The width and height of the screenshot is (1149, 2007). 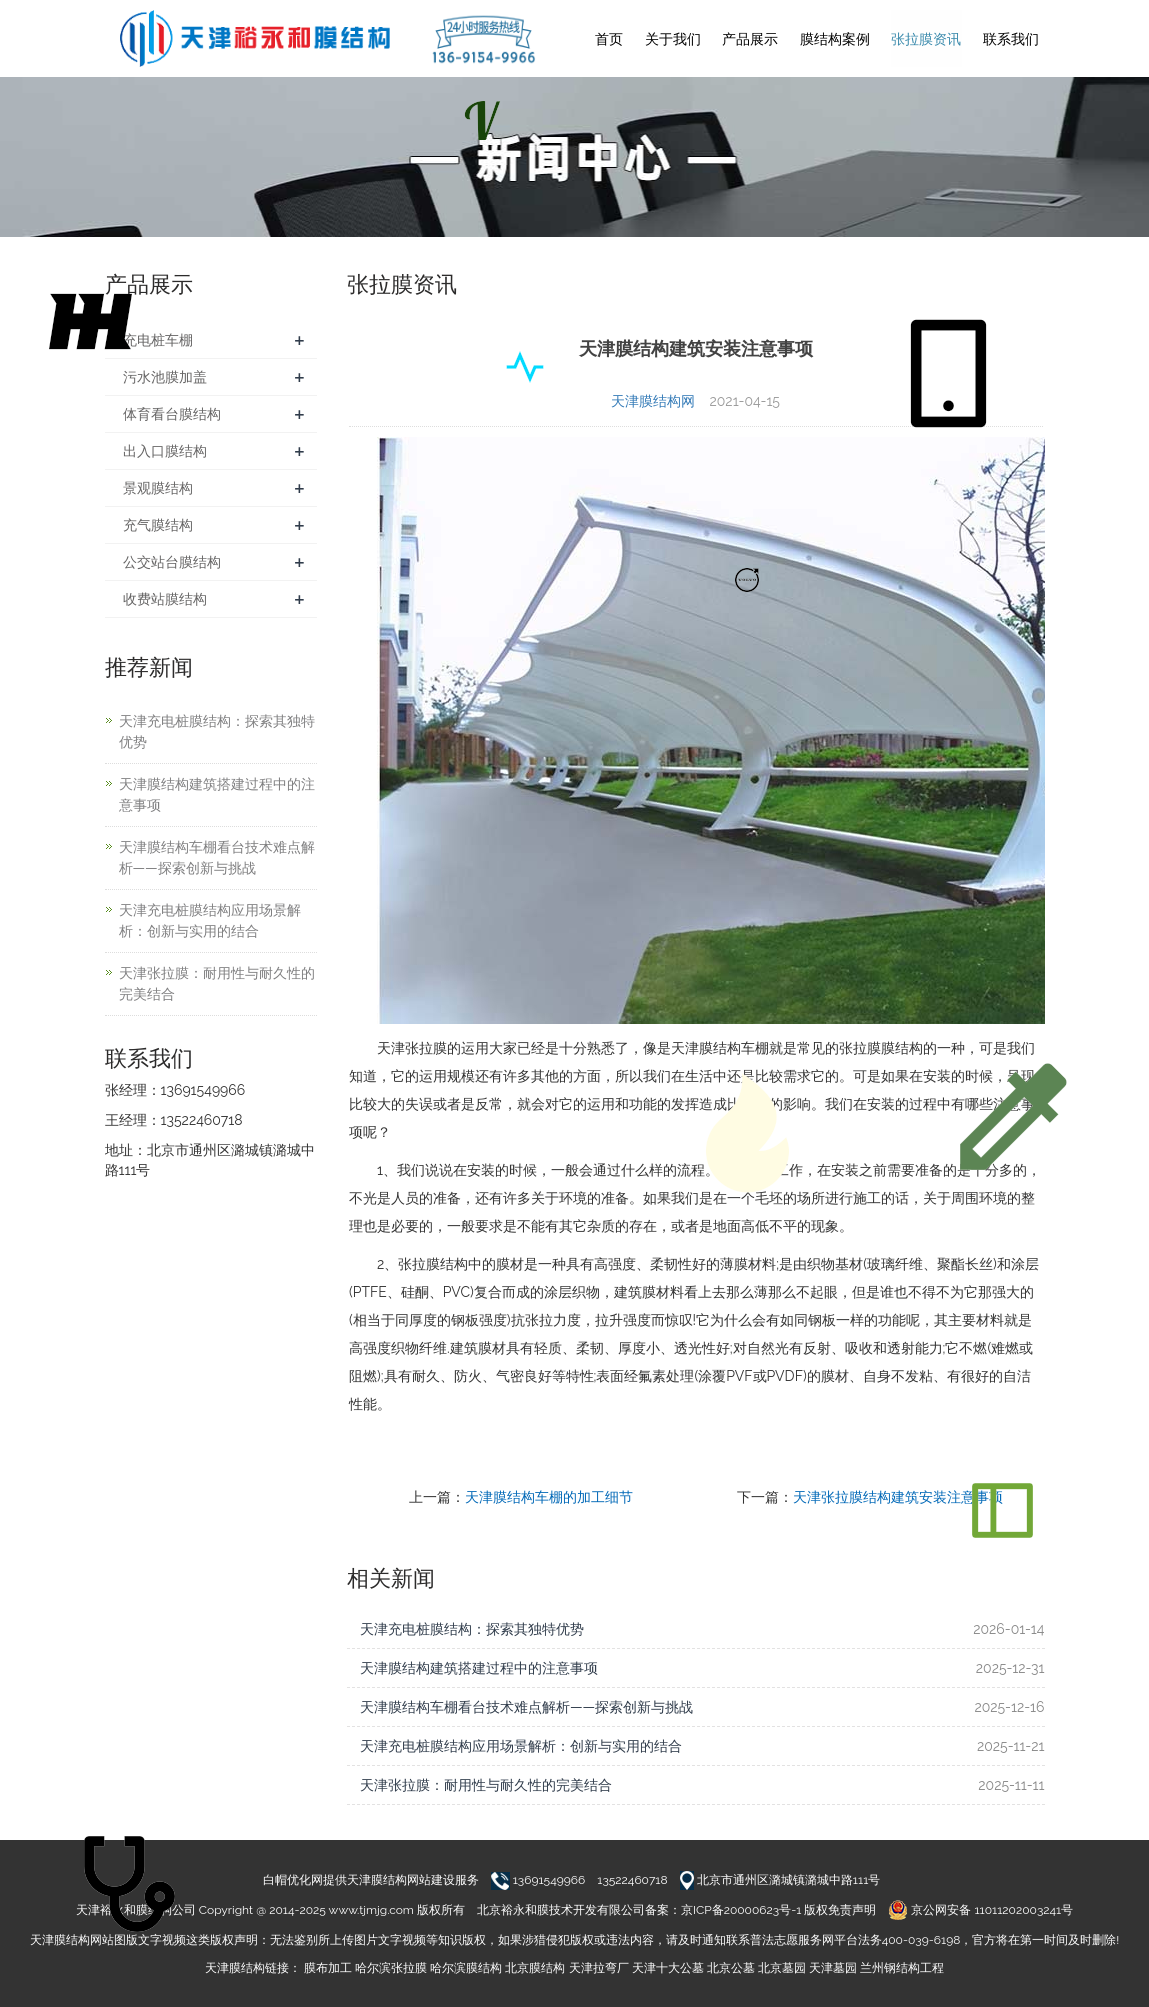 I want to click on open the Car Throttle app, so click(x=90, y=321).